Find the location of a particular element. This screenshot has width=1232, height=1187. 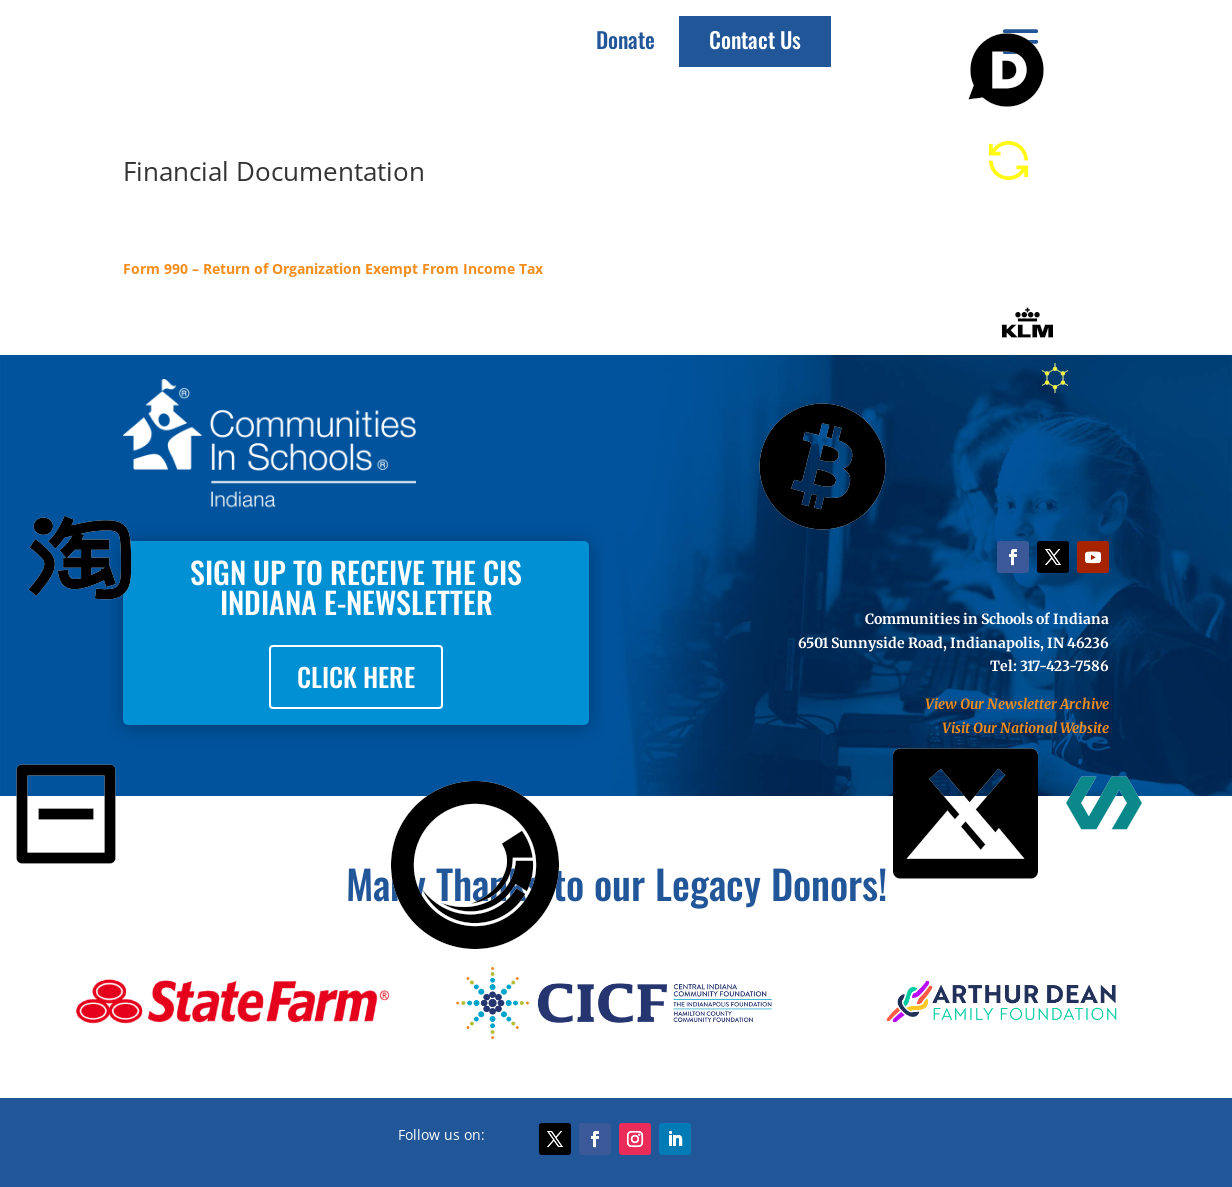

bitcoin logo is located at coordinates (822, 466).